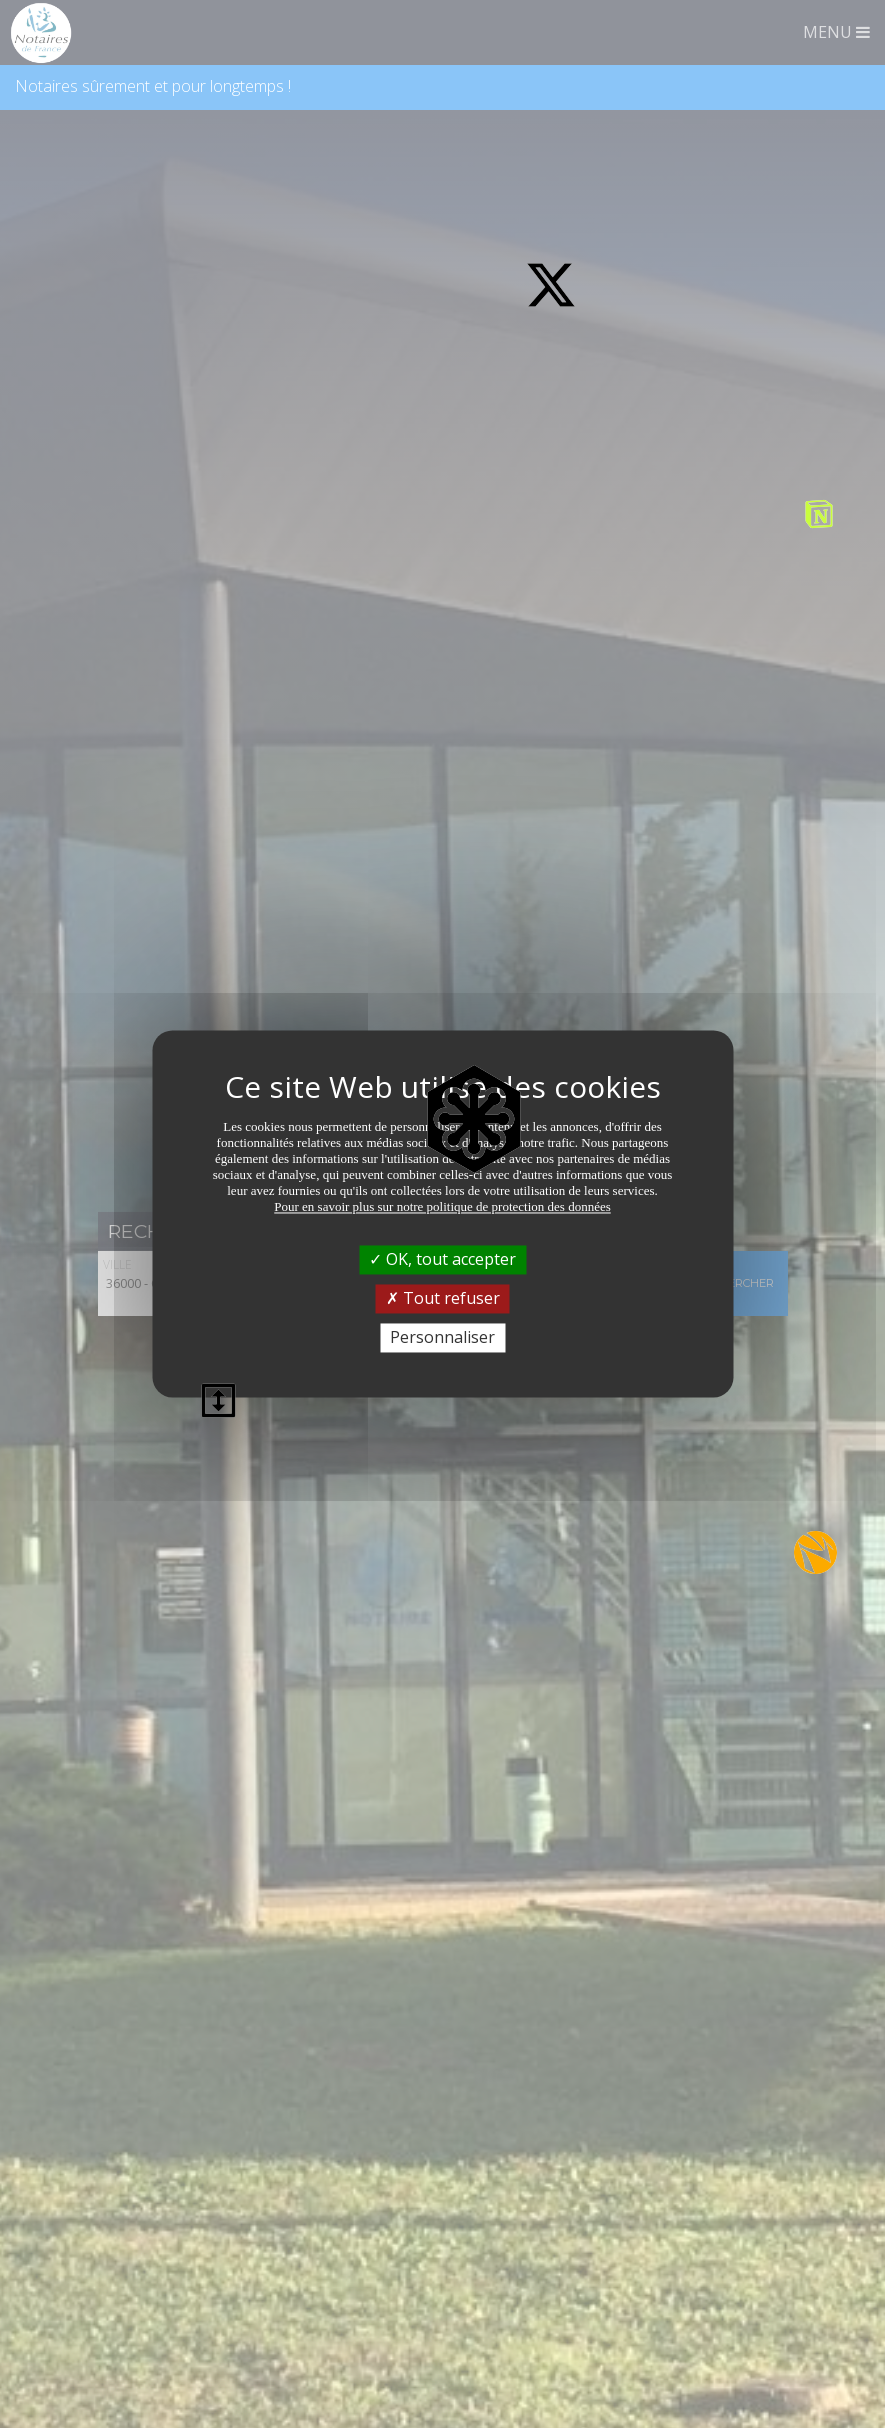  I want to click on spacemacs text editor logo, so click(815, 1552).